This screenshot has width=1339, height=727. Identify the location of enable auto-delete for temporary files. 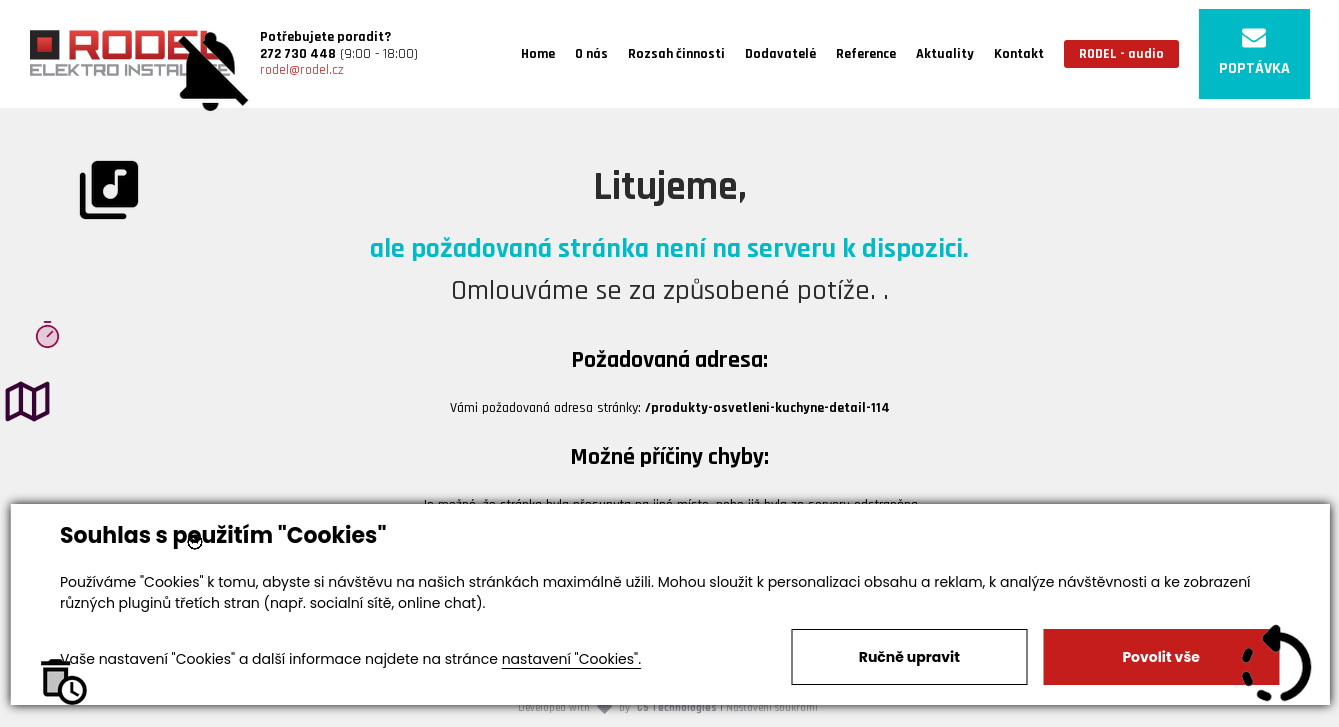
(64, 682).